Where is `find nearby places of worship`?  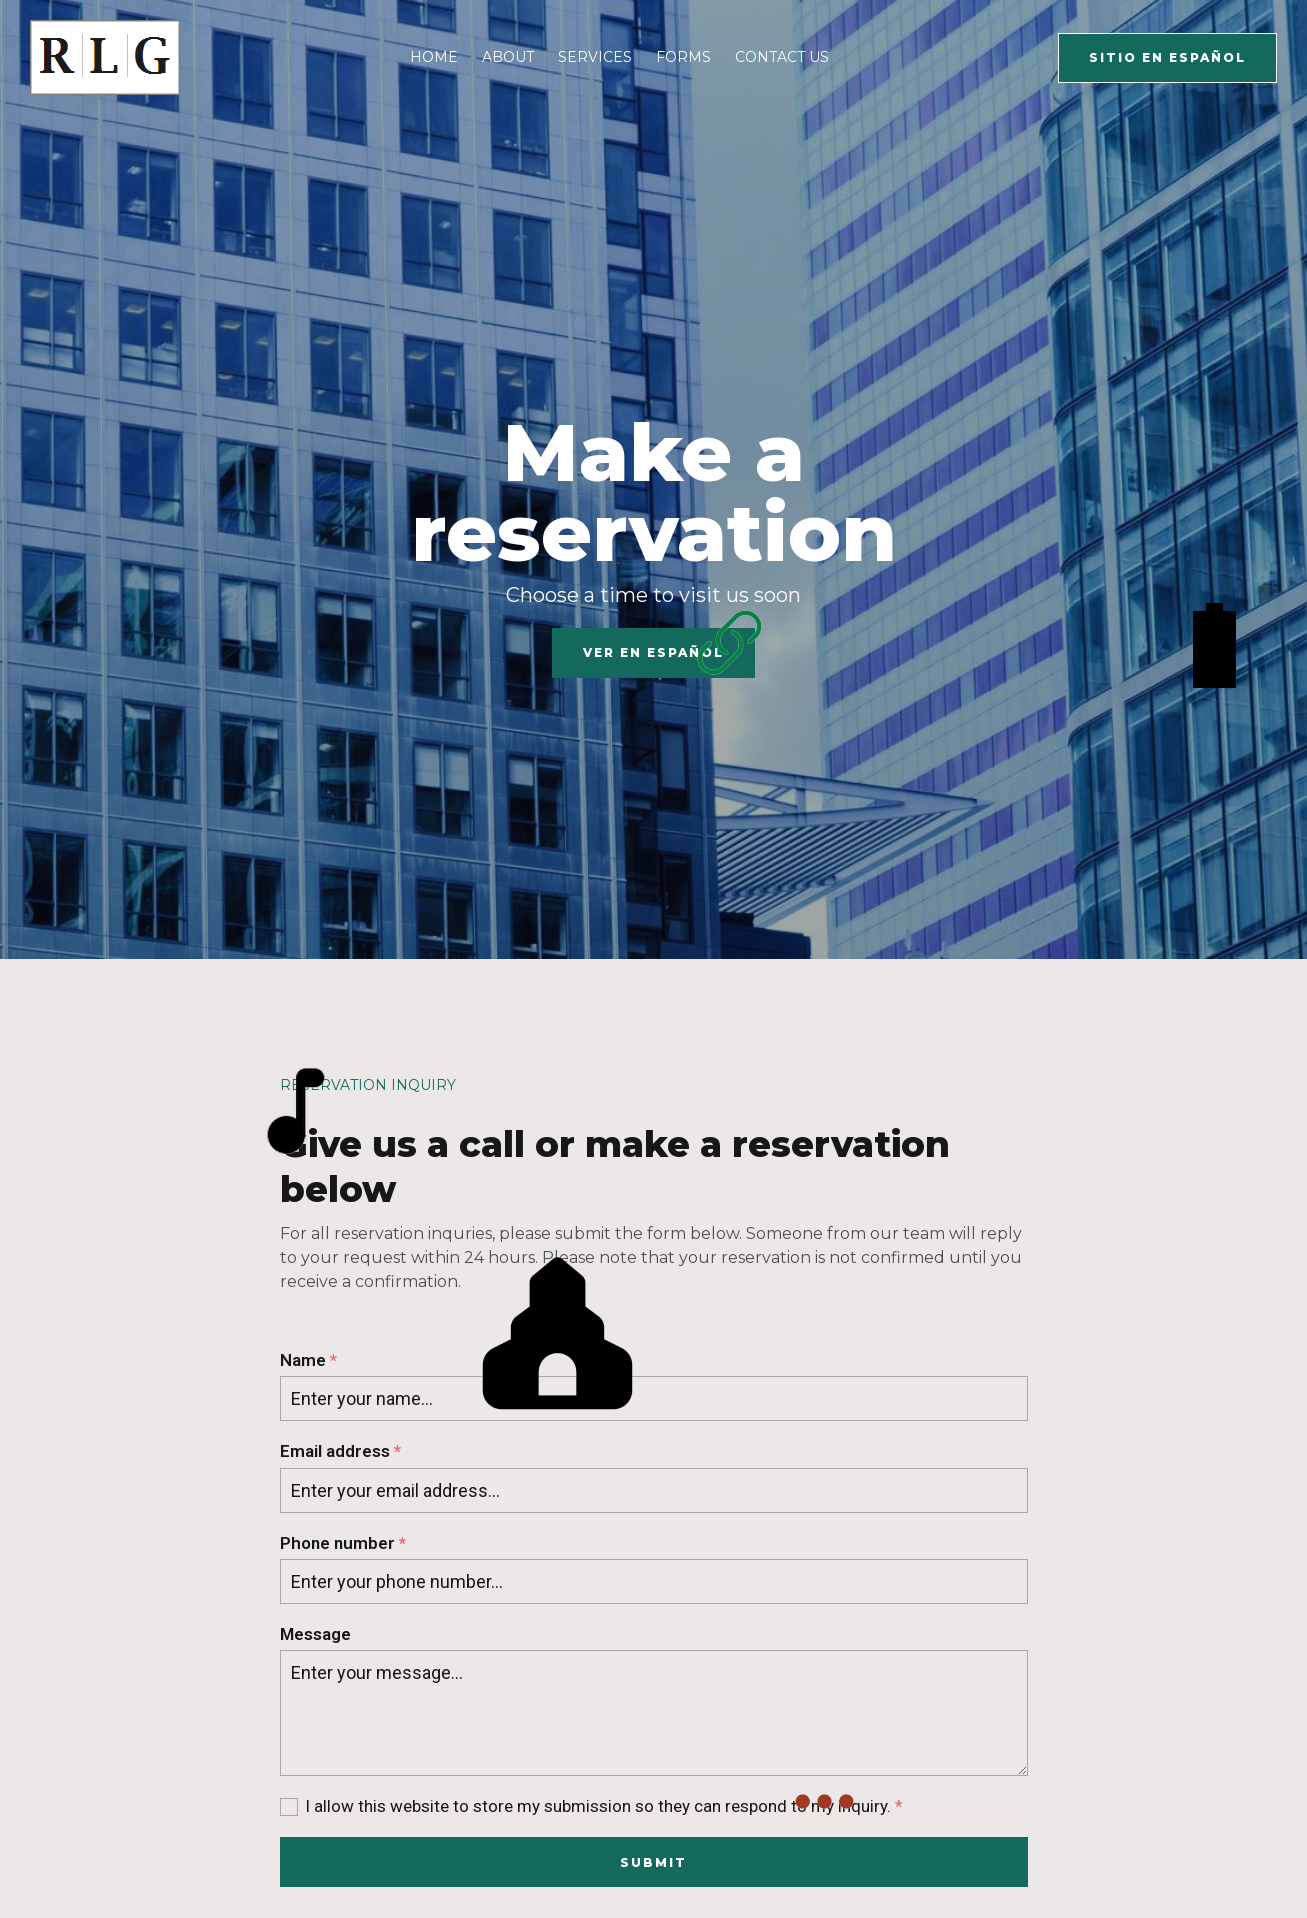 find nearby places of worship is located at coordinates (557, 1334).